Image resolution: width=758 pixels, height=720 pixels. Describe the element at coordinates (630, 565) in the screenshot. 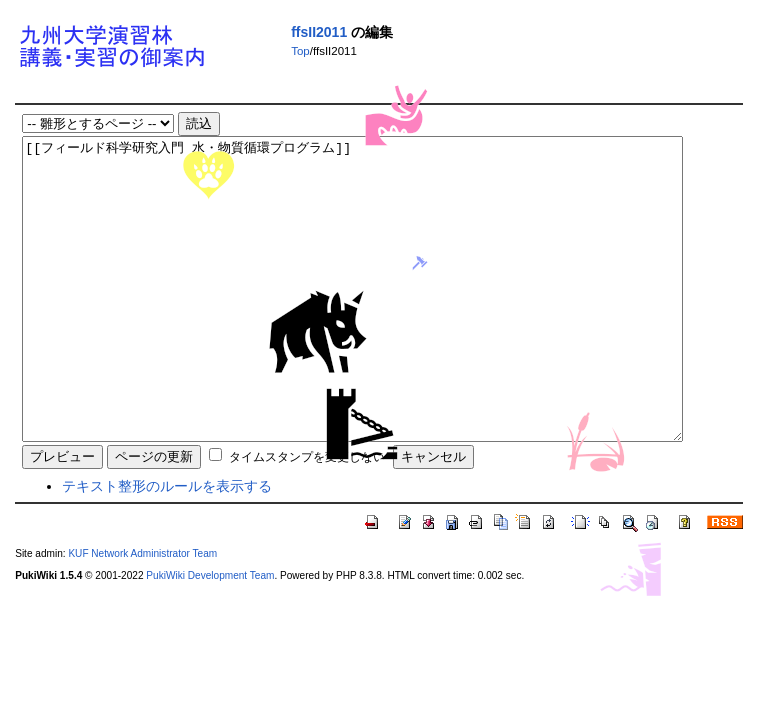

I see `indicates coastal or cliff terrain in a game map` at that location.